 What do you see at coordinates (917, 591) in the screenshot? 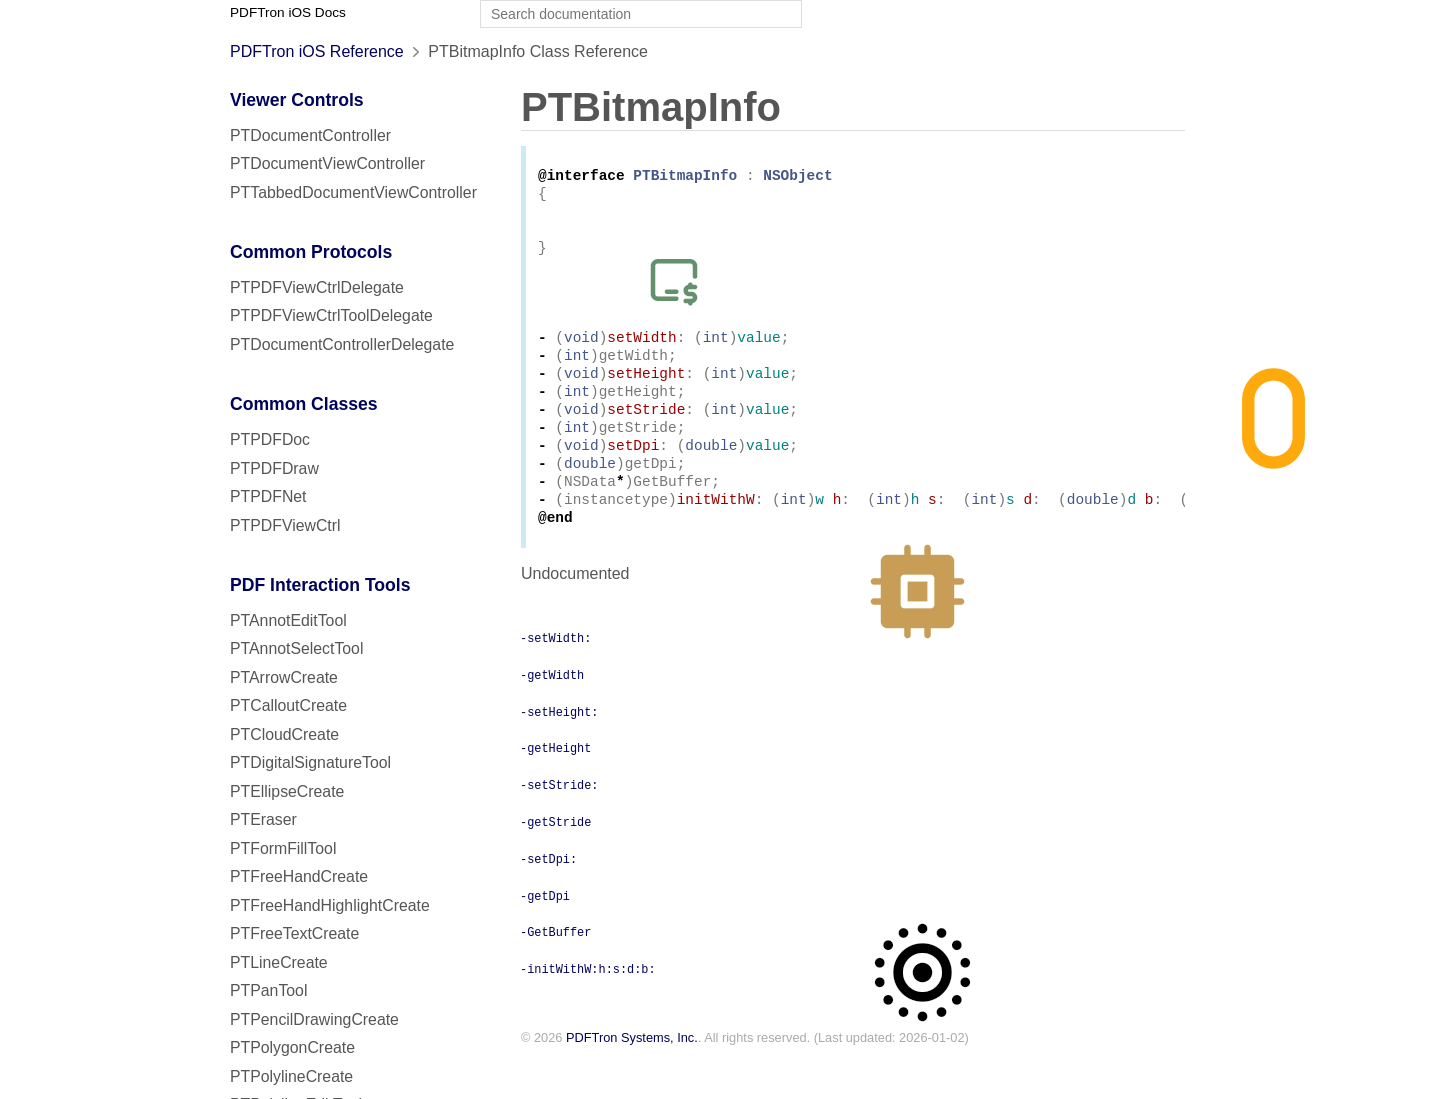
I see `view system processor information` at bounding box center [917, 591].